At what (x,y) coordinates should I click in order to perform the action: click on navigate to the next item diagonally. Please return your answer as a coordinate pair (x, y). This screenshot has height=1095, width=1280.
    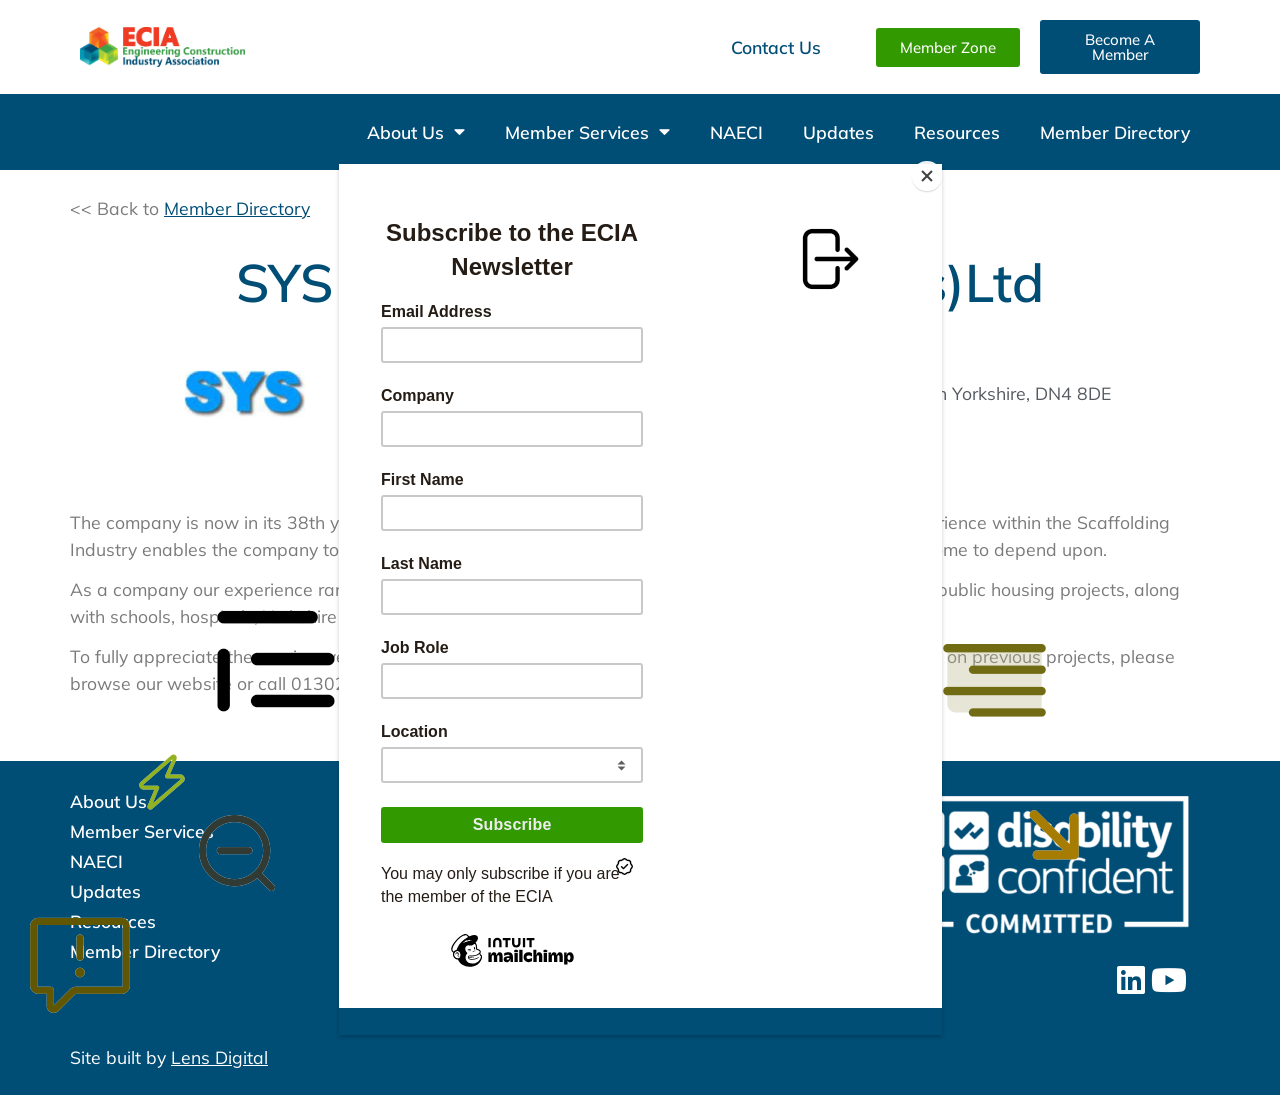
    Looking at the image, I should click on (1054, 835).